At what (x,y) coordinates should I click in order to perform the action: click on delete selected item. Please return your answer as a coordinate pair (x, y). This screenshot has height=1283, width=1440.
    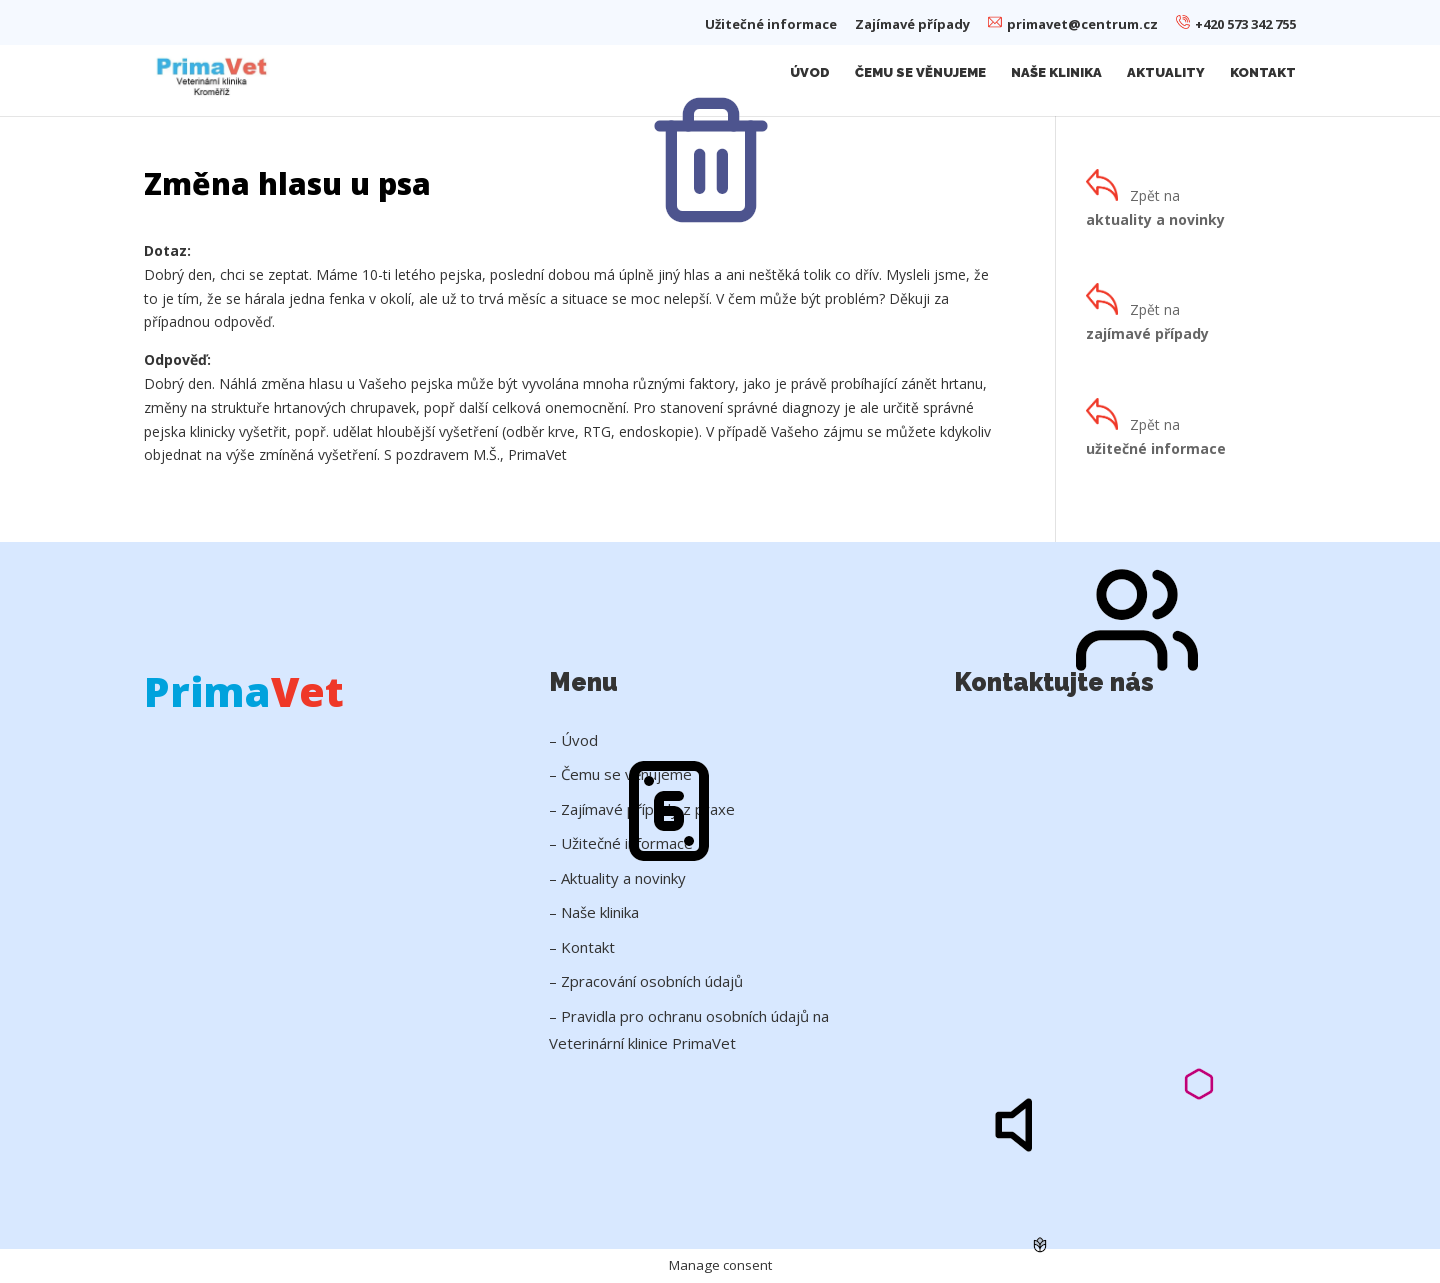
    Looking at the image, I should click on (711, 160).